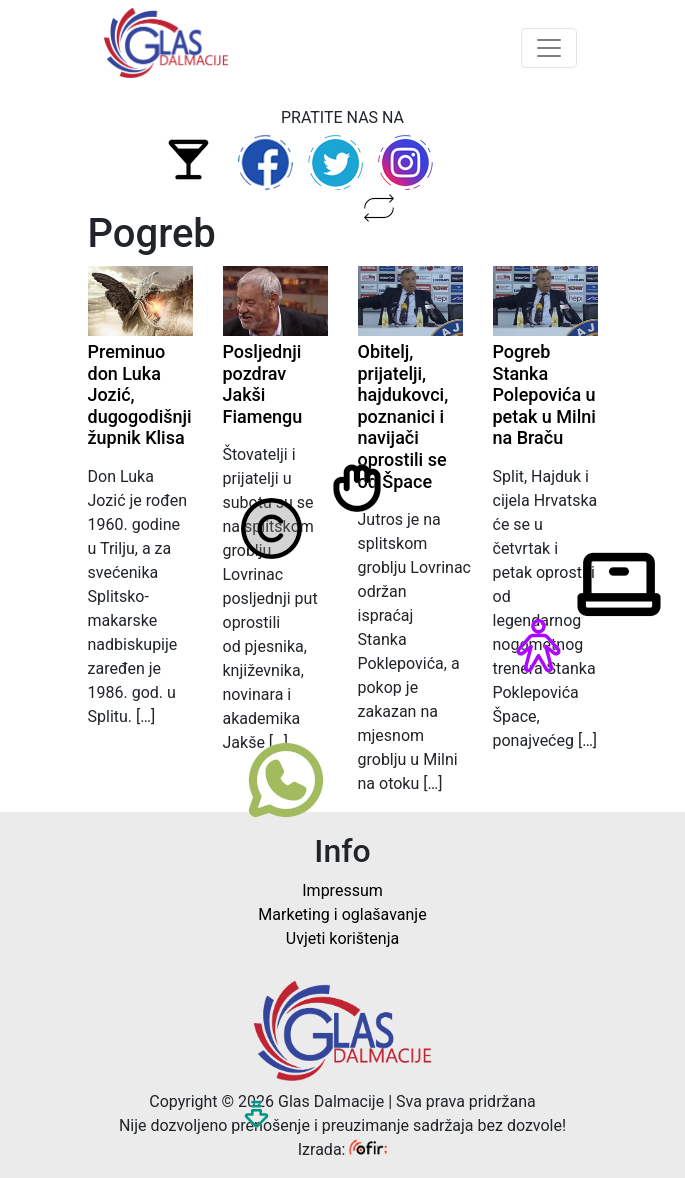  I want to click on download all items in queue, so click(256, 1114).